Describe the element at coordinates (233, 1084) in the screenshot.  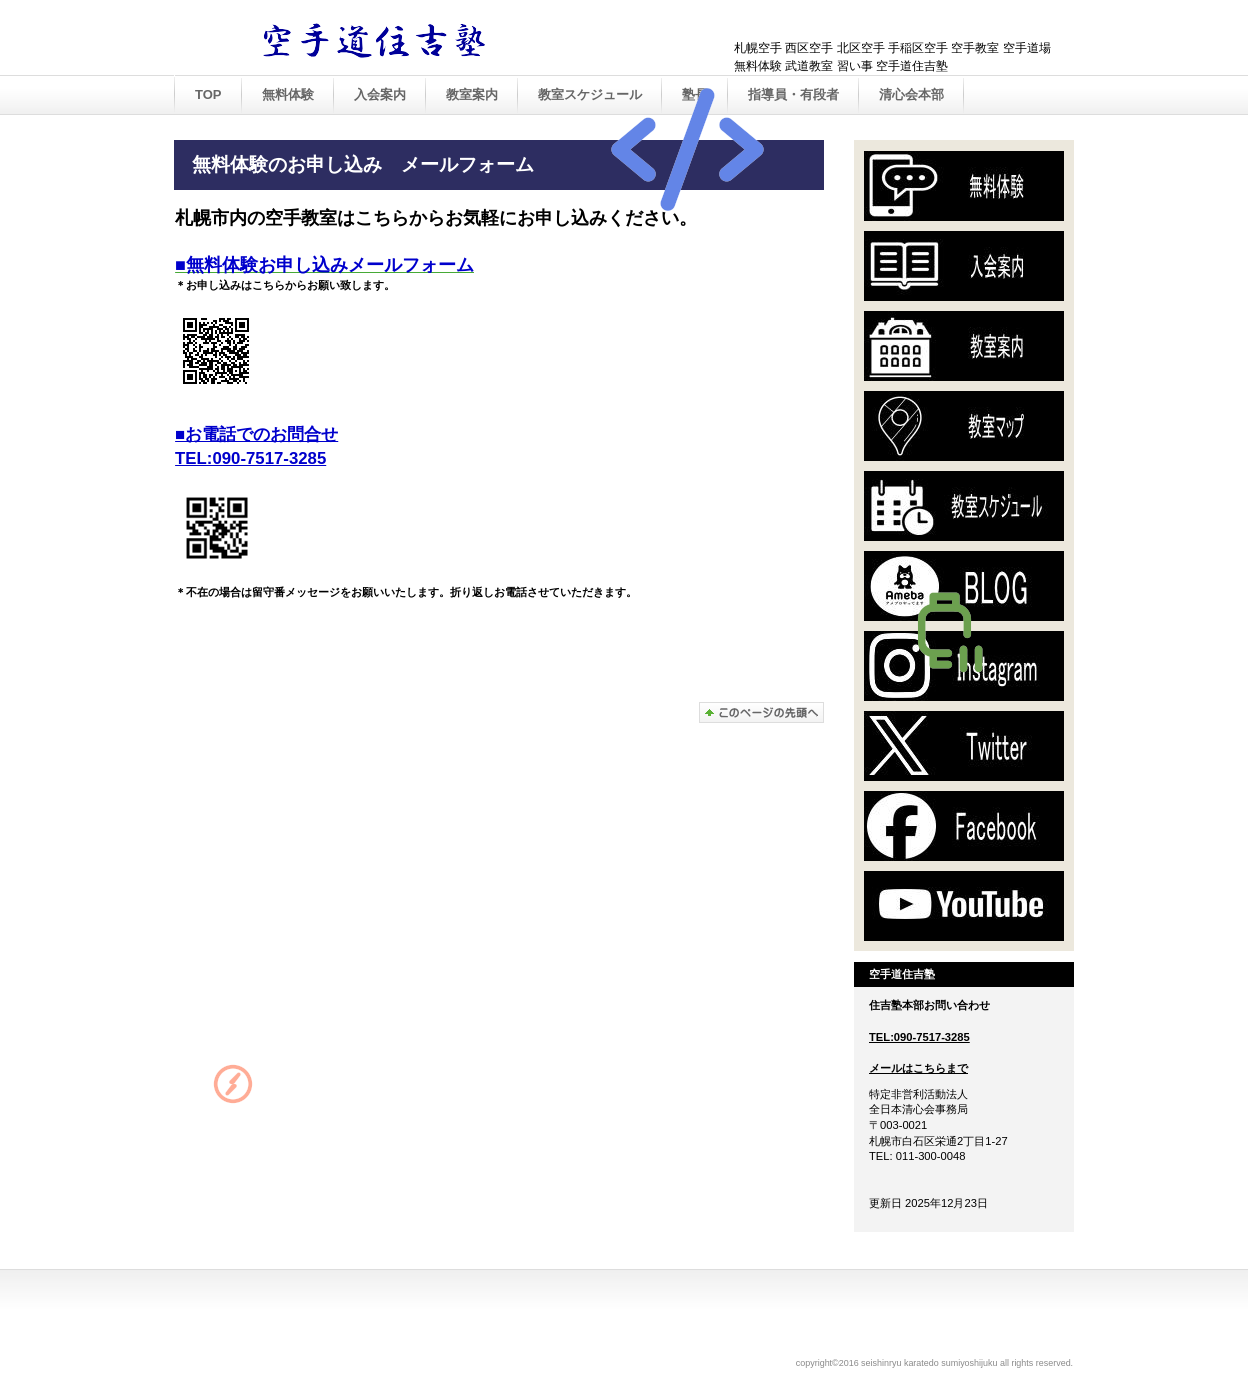
I see `socket.io library or real-time websocket connection` at that location.